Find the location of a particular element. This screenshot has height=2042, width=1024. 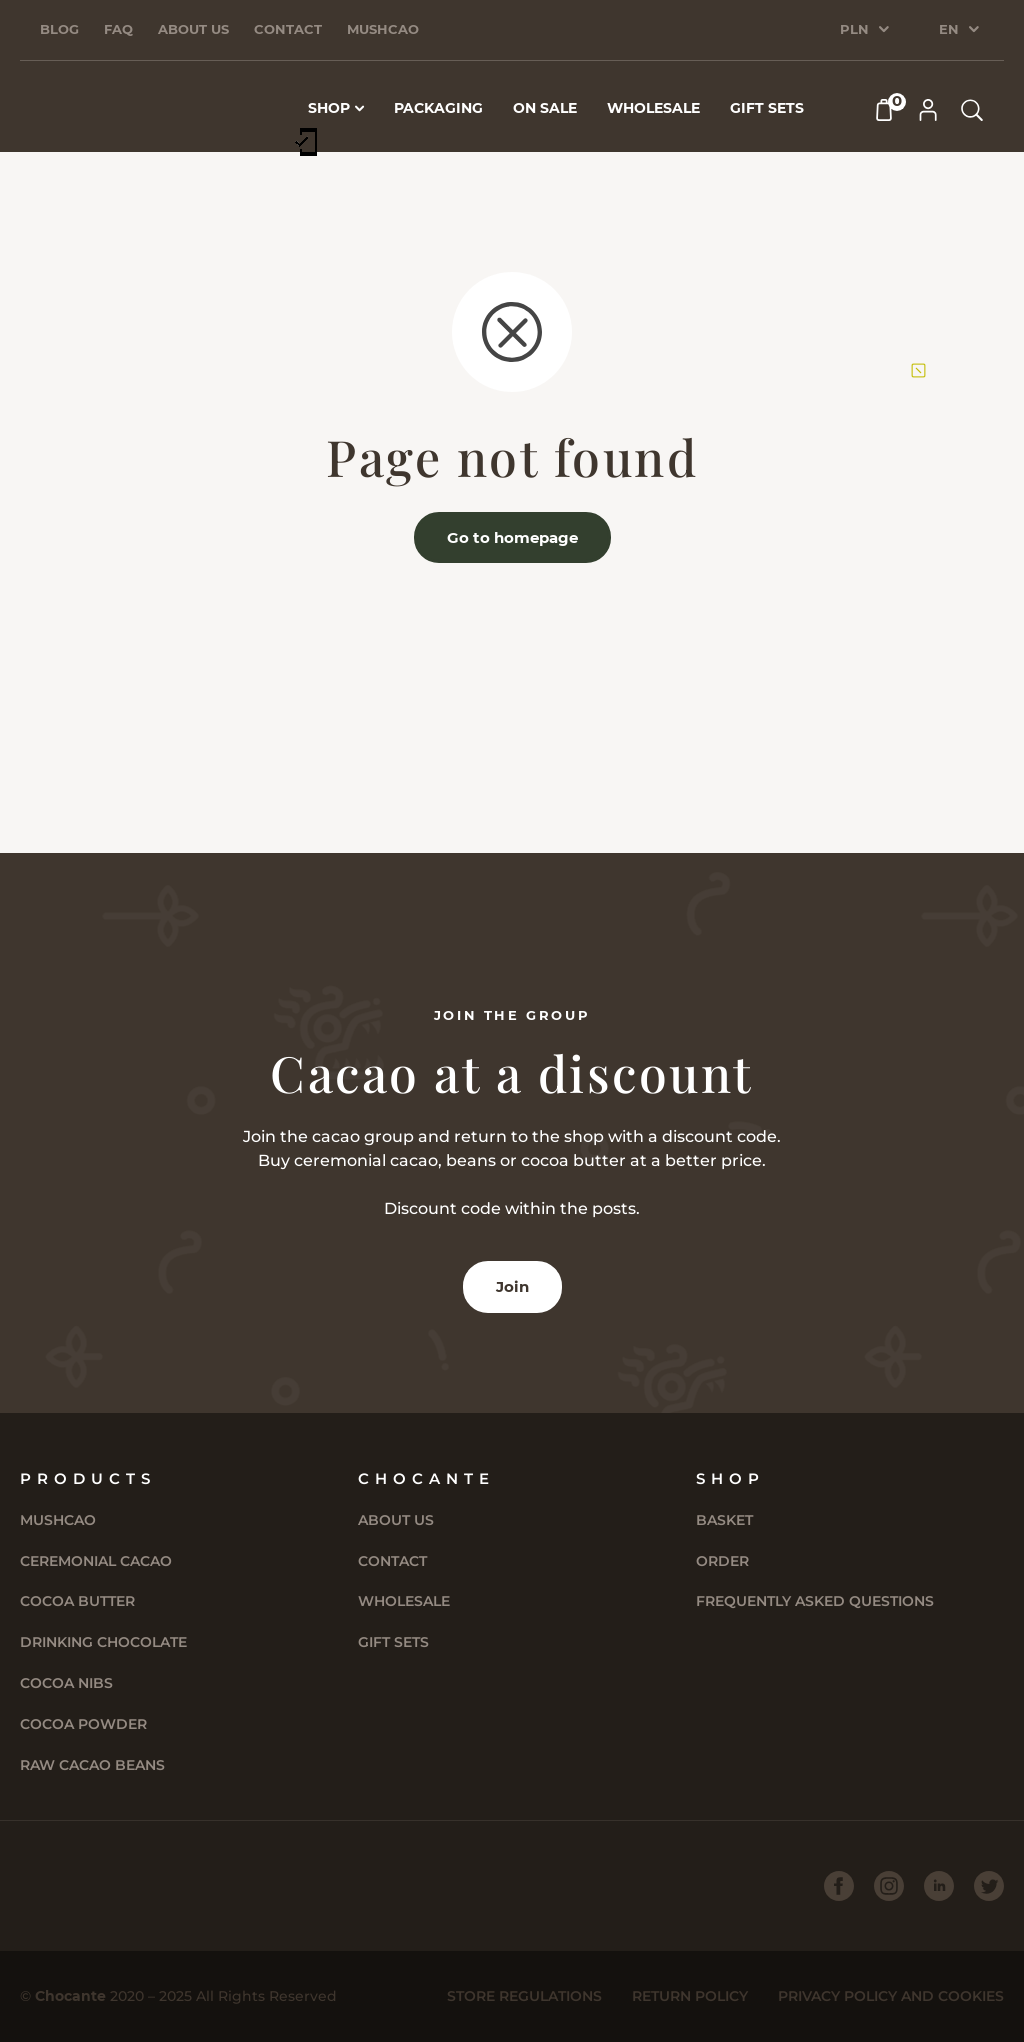

indicates a blocked or forbidden action is located at coordinates (918, 370).